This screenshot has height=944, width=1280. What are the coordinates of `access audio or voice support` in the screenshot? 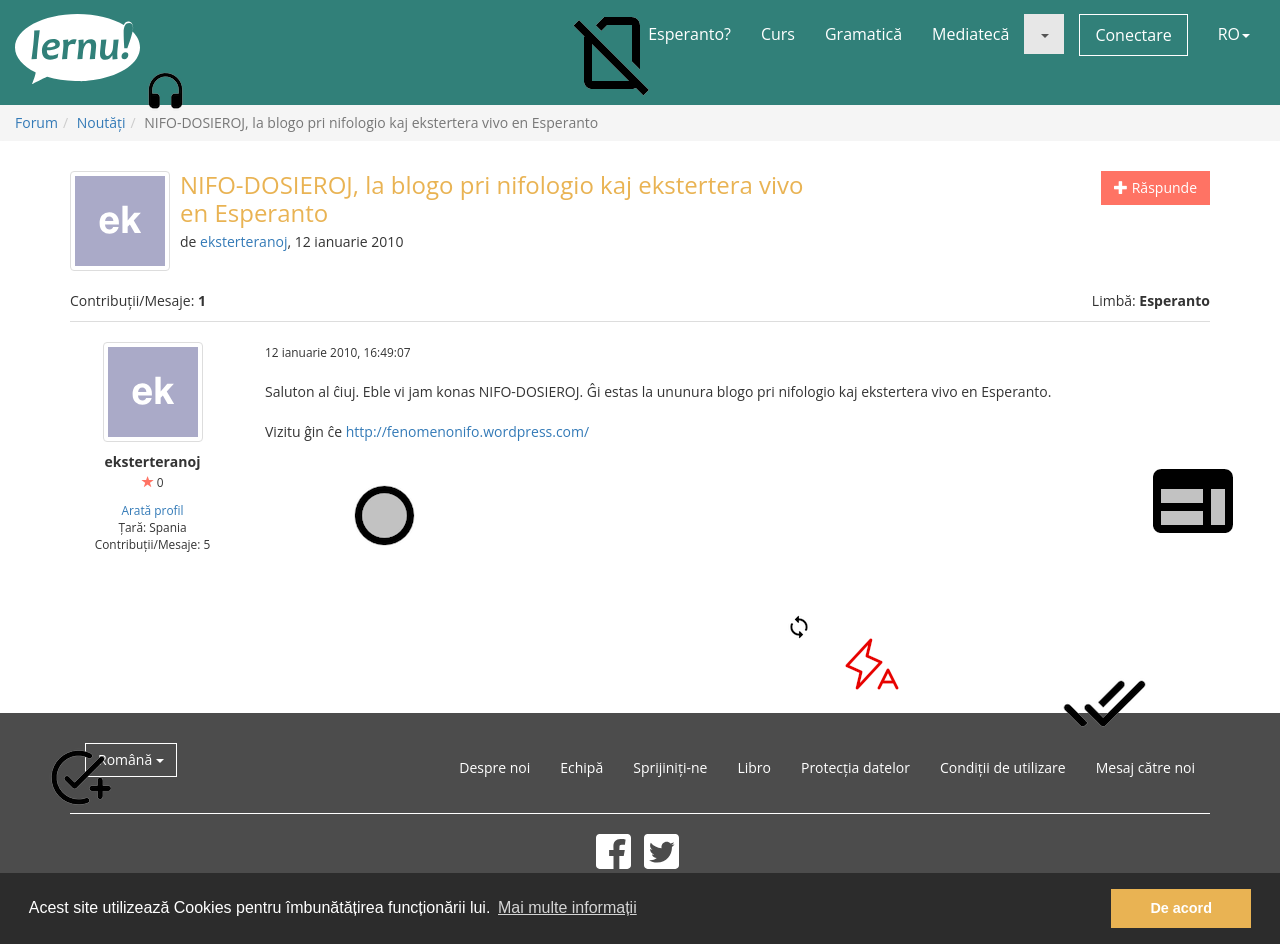 It's located at (165, 93).